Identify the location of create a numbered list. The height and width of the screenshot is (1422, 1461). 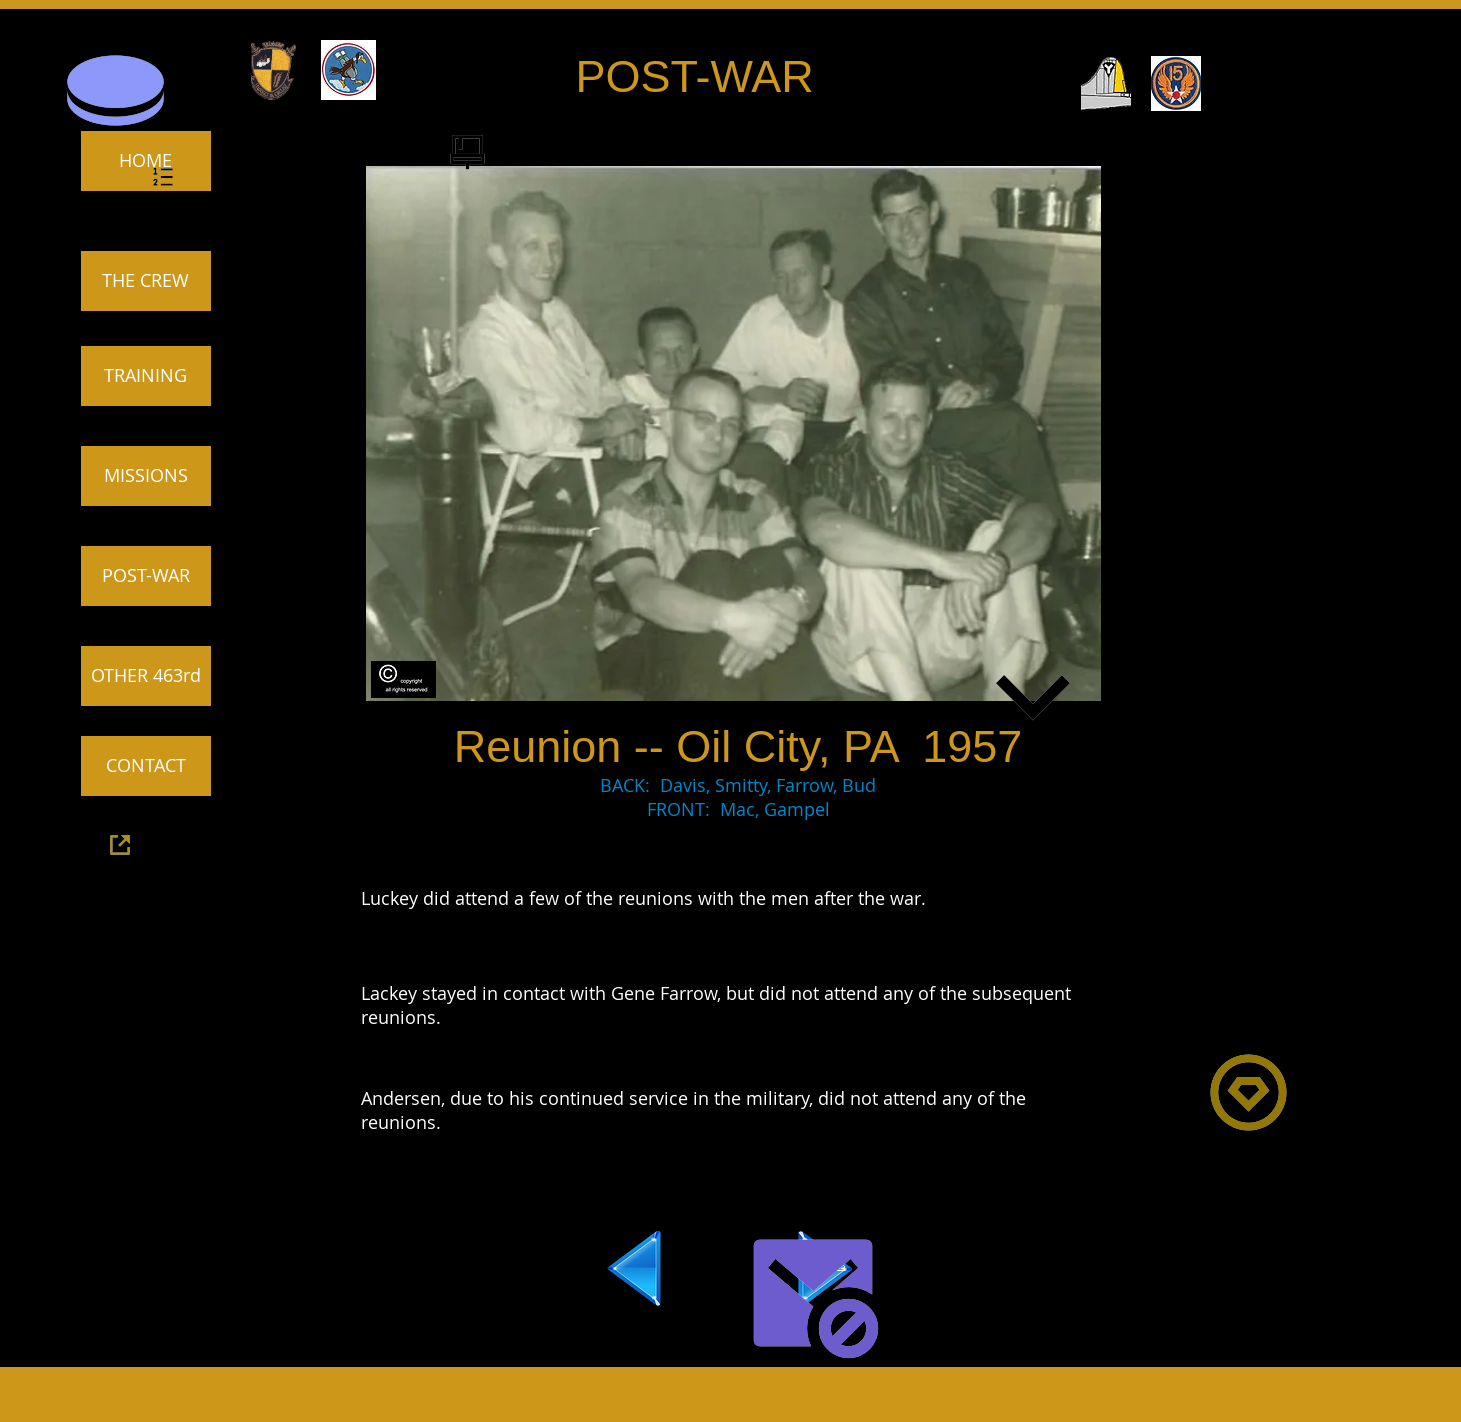
(163, 177).